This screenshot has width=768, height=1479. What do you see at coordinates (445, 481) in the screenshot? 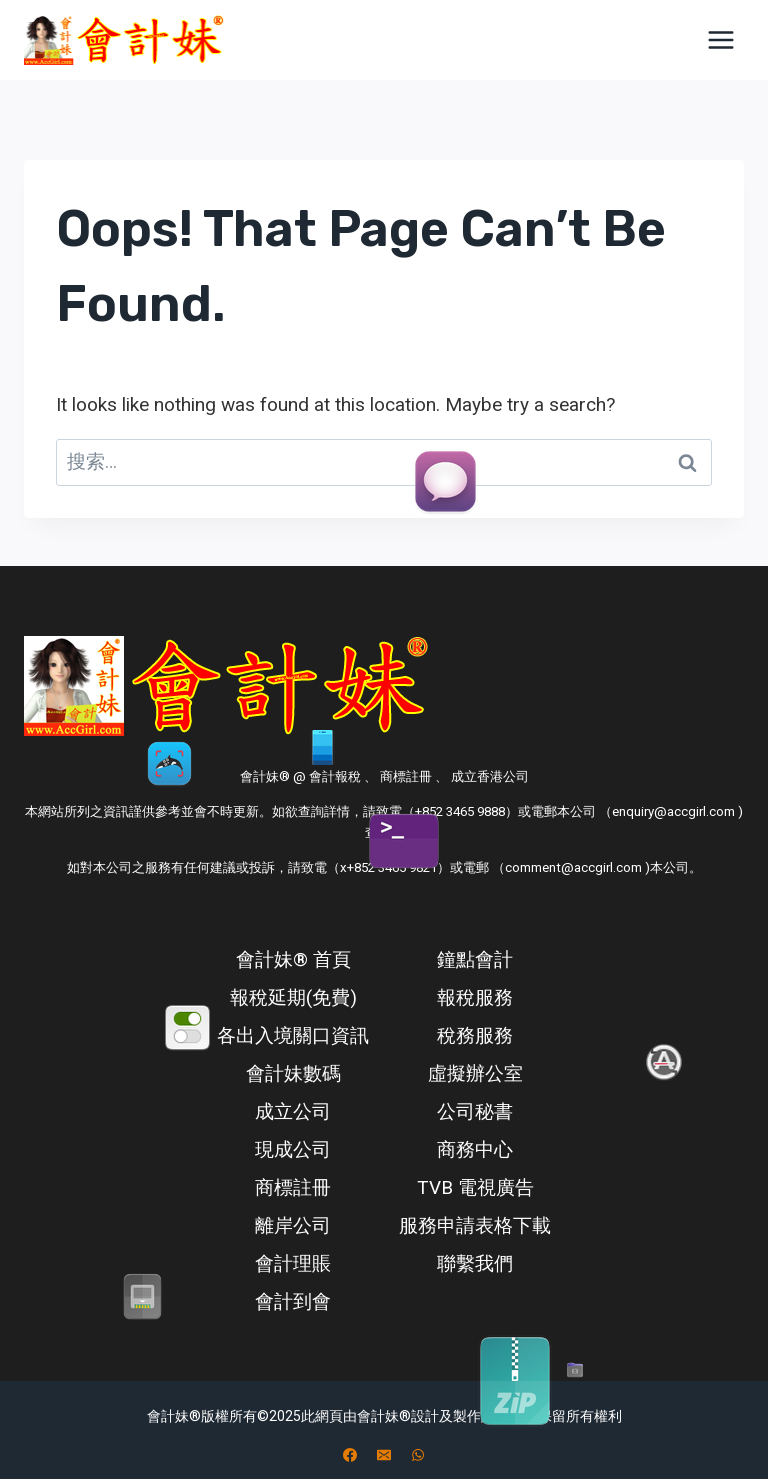
I see `open pidgin instant messaging app` at bounding box center [445, 481].